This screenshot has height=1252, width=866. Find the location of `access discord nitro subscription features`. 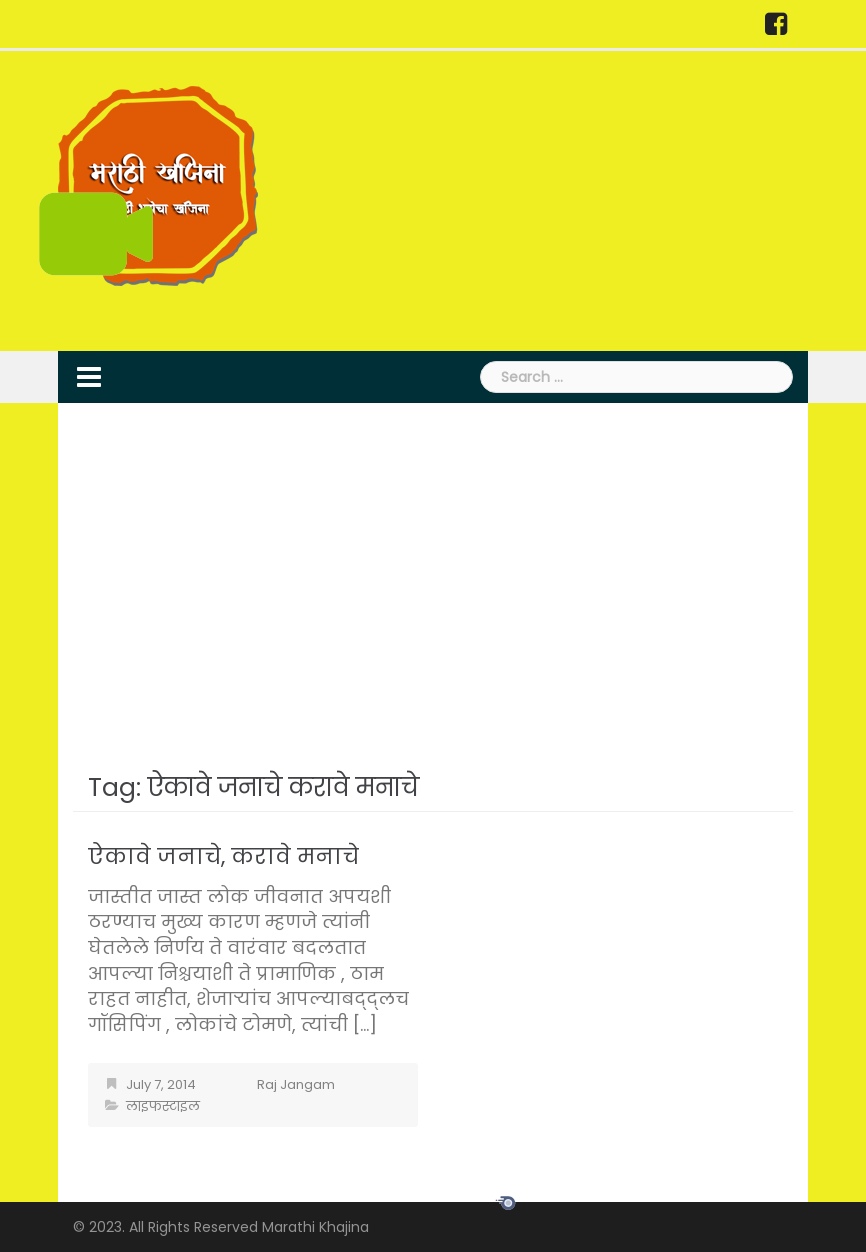

access discord nitro subscription features is located at coordinates (505, 1203).